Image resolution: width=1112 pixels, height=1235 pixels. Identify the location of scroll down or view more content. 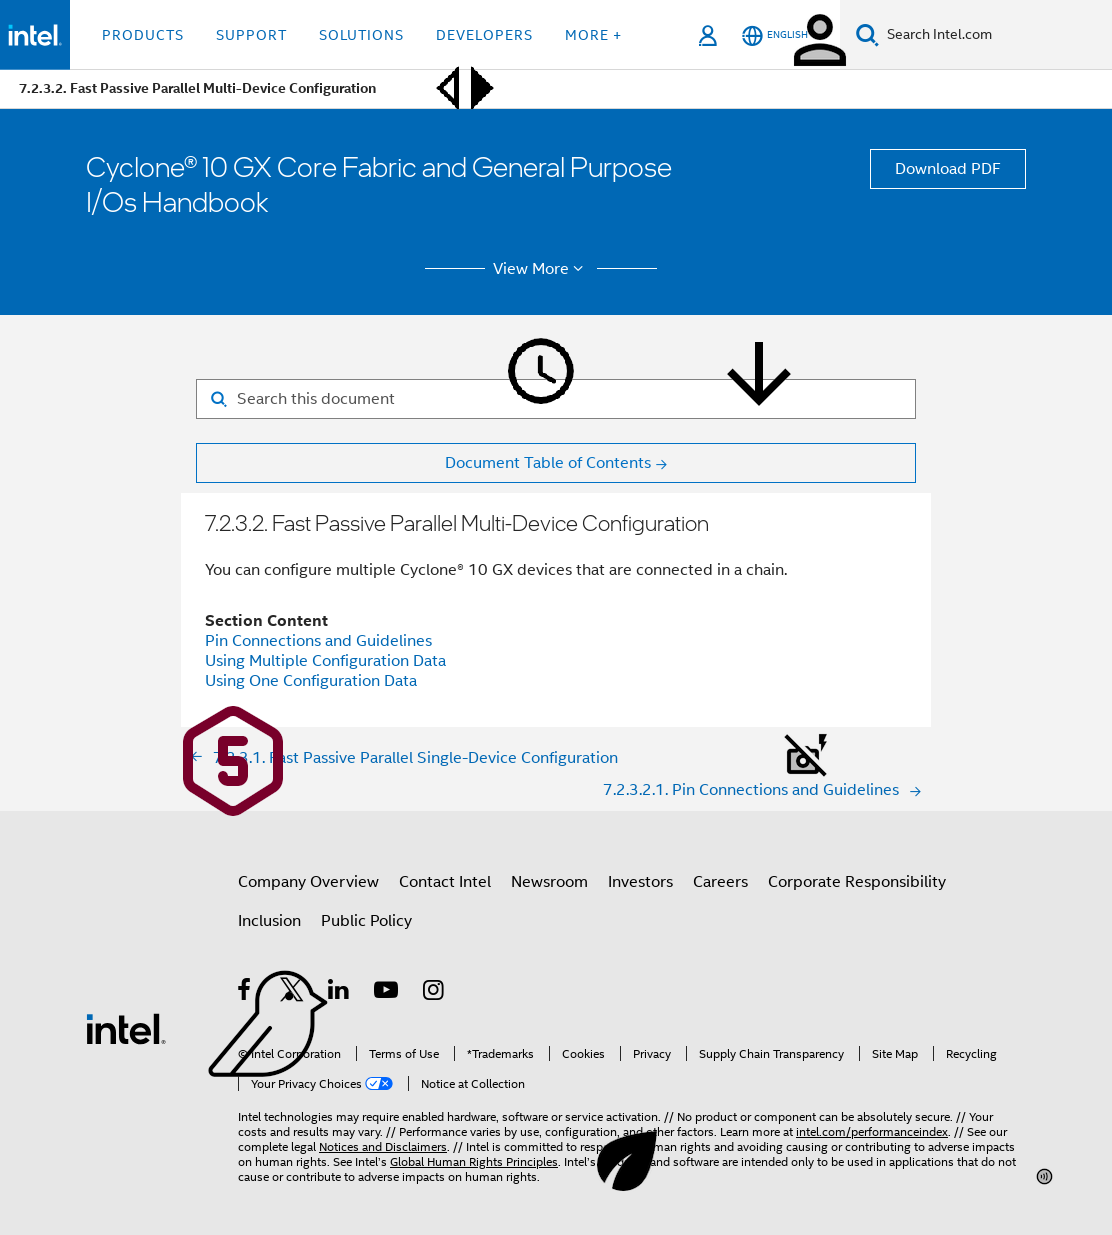
(759, 374).